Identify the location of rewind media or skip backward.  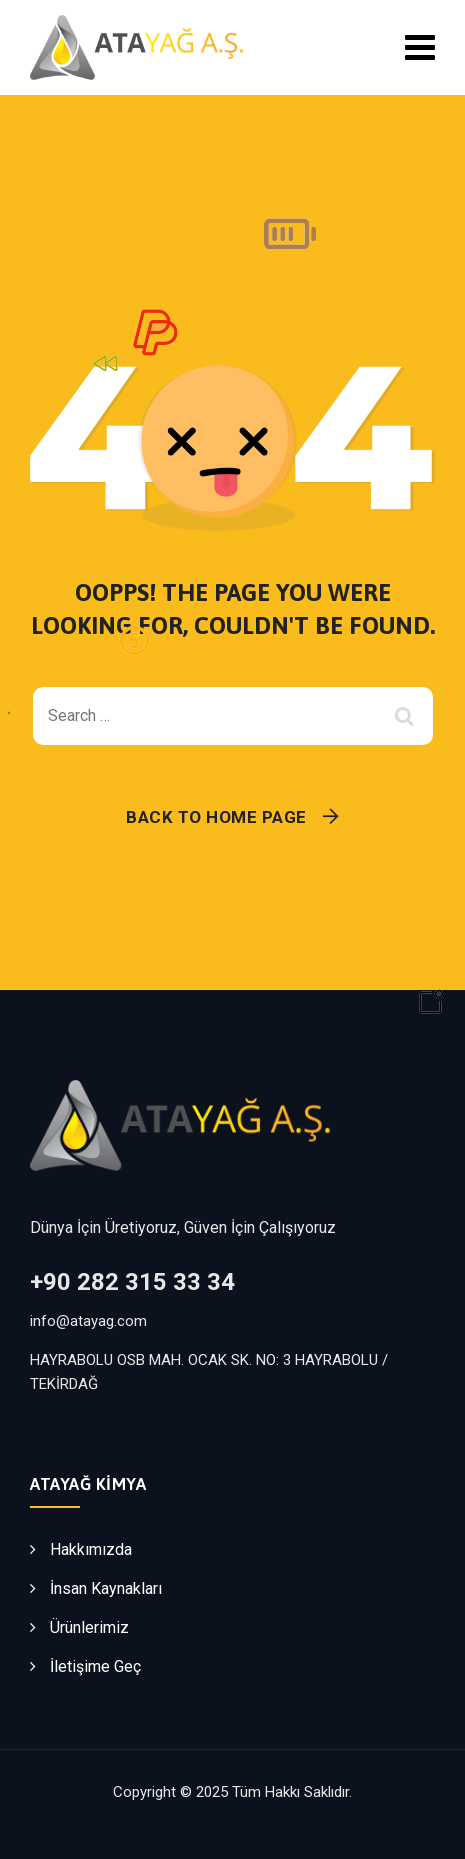
(106, 363).